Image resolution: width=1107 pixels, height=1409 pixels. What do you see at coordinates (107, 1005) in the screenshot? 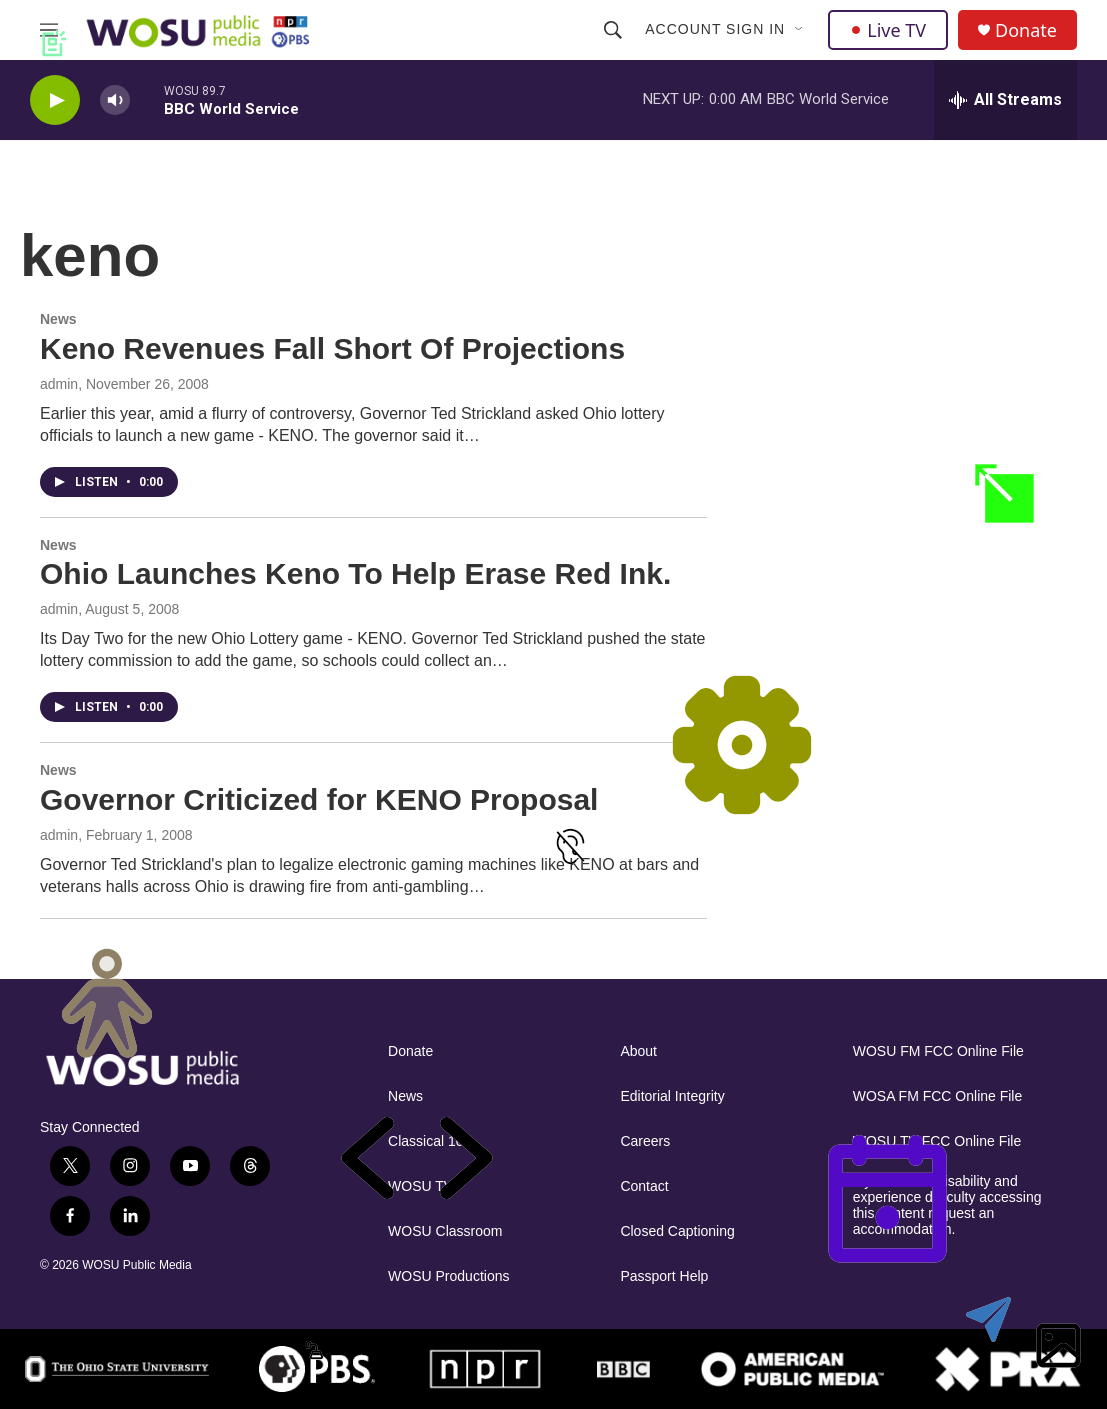
I see `access your profile or account` at bounding box center [107, 1005].